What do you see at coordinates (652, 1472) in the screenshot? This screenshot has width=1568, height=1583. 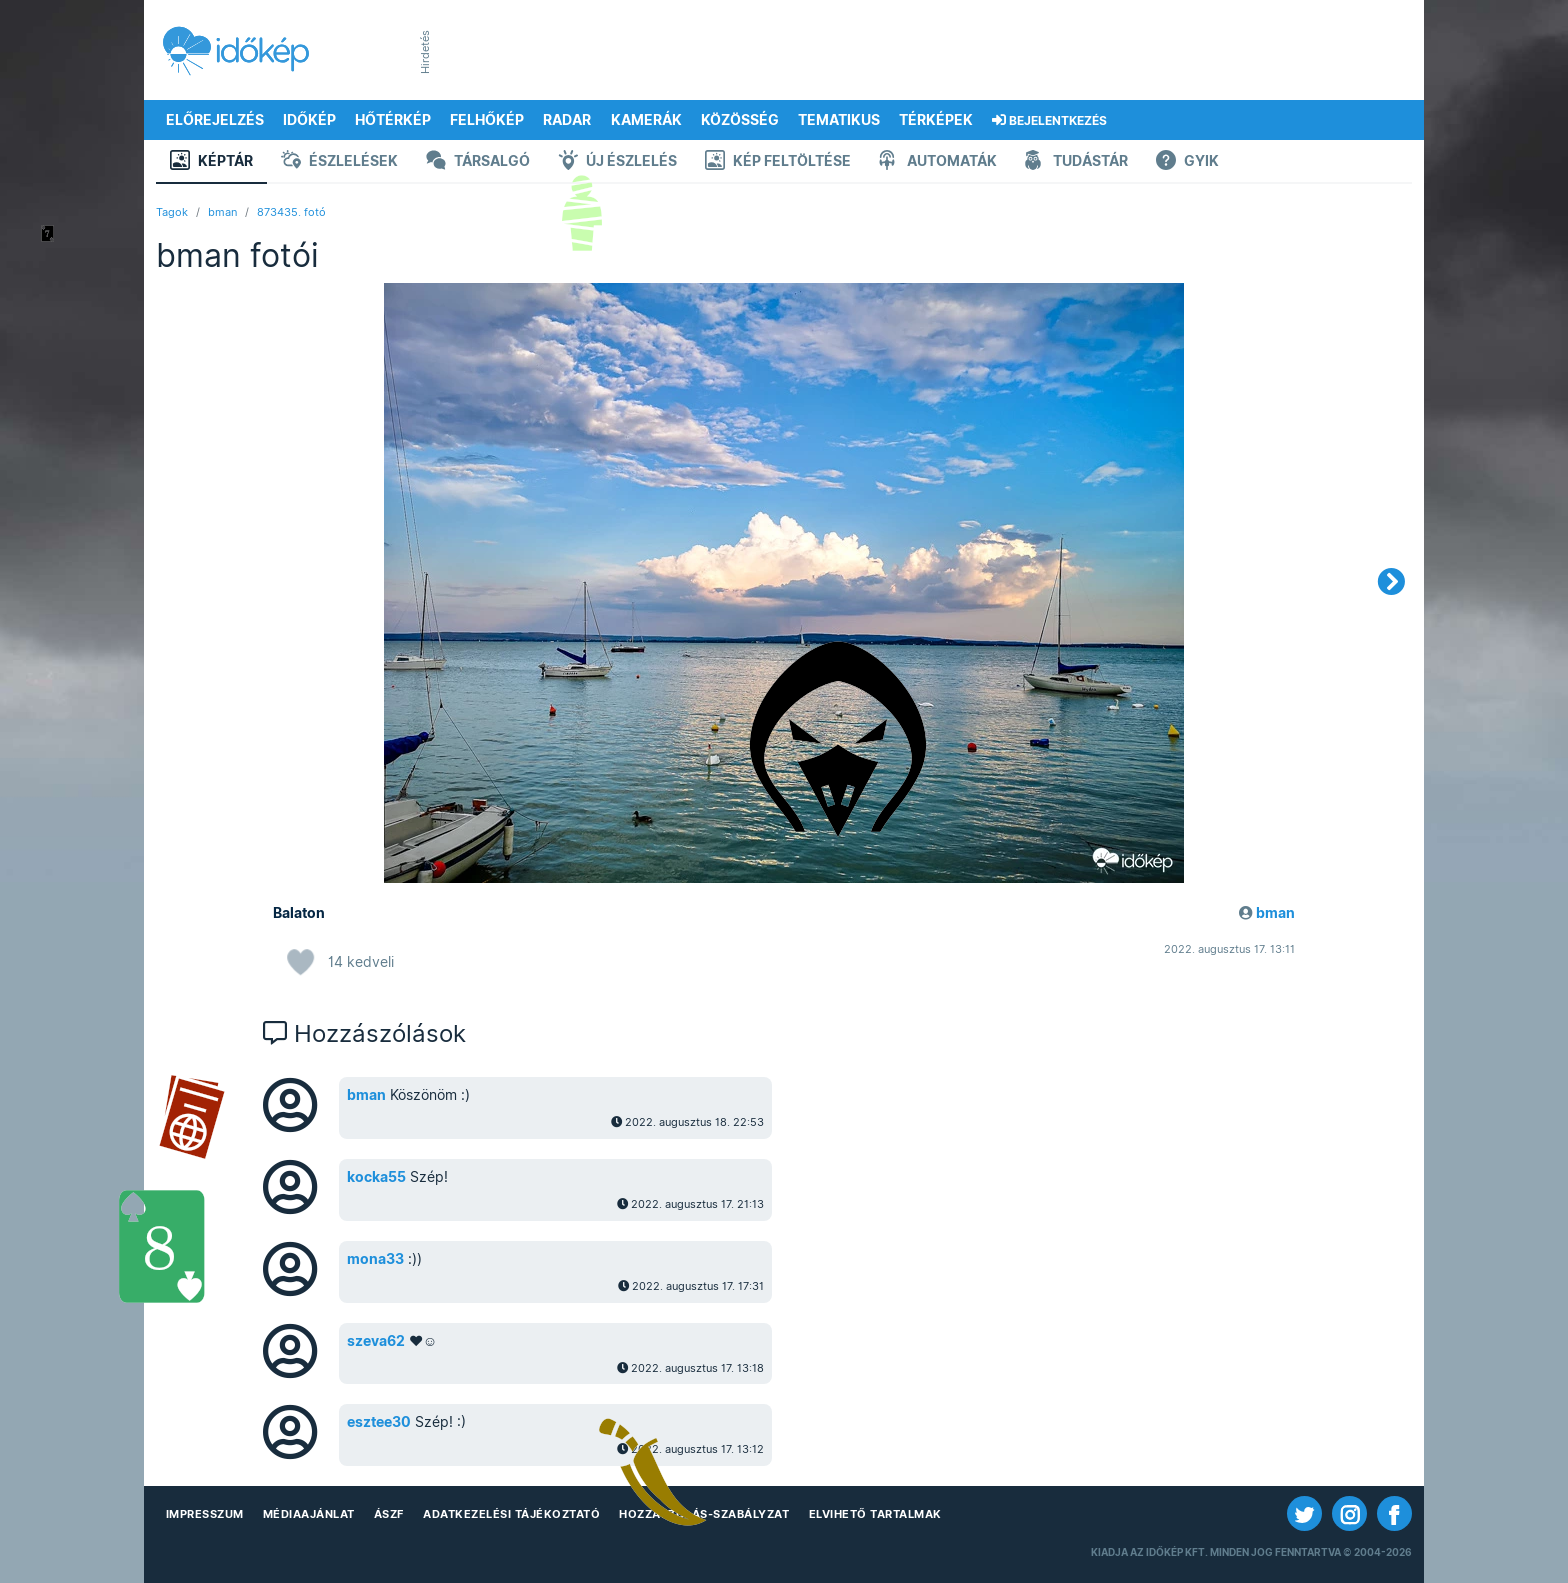 I see `equip a dagger or knife weapon` at bounding box center [652, 1472].